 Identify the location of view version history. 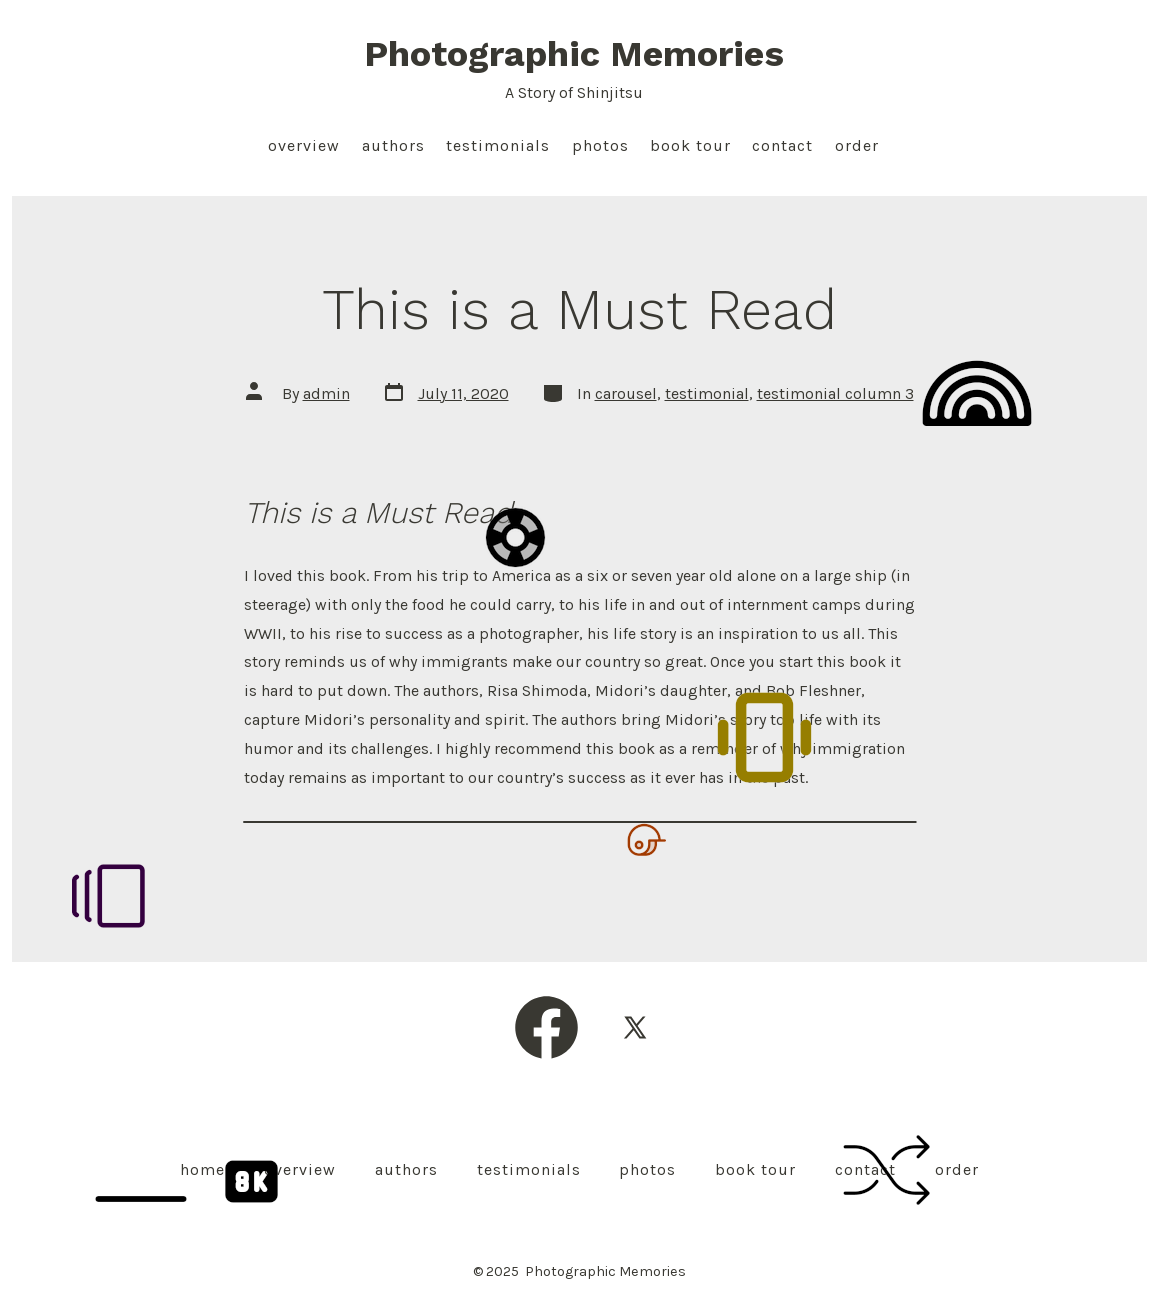
(110, 896).